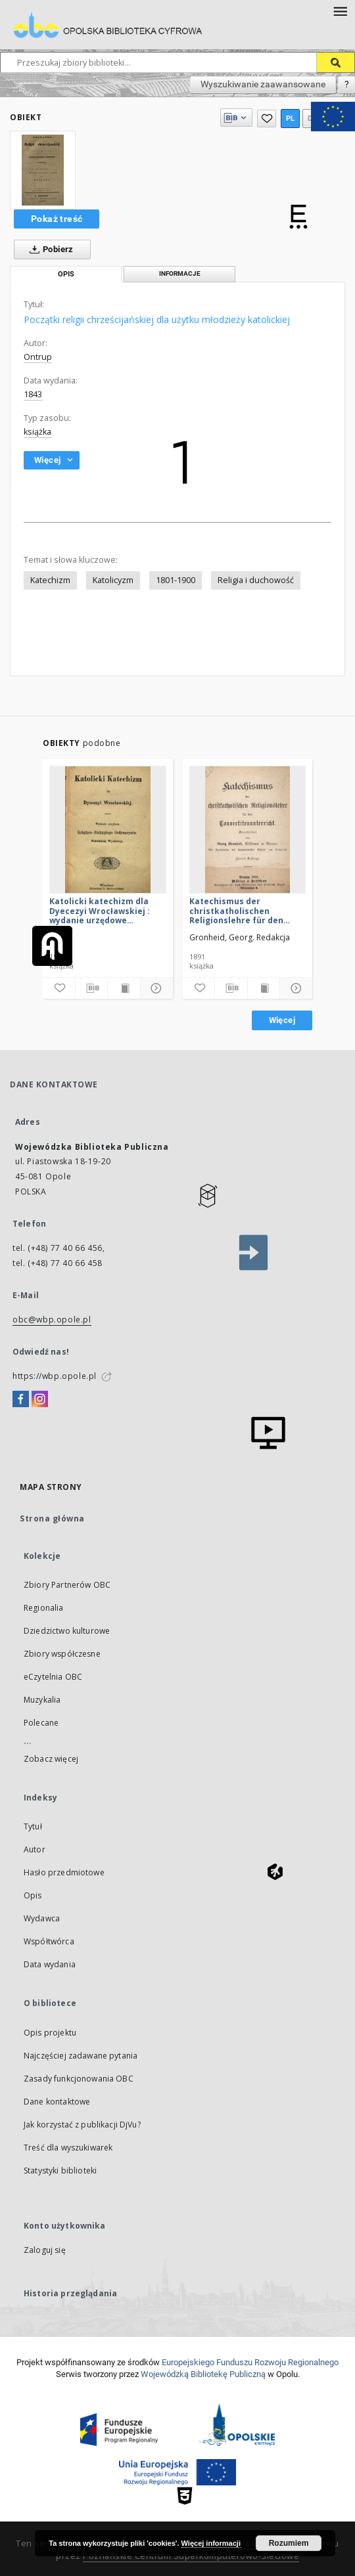  Describe the element at coordinates (275, 1871) in the screenshot. I see `link to Treehouse learning platform` at that location.